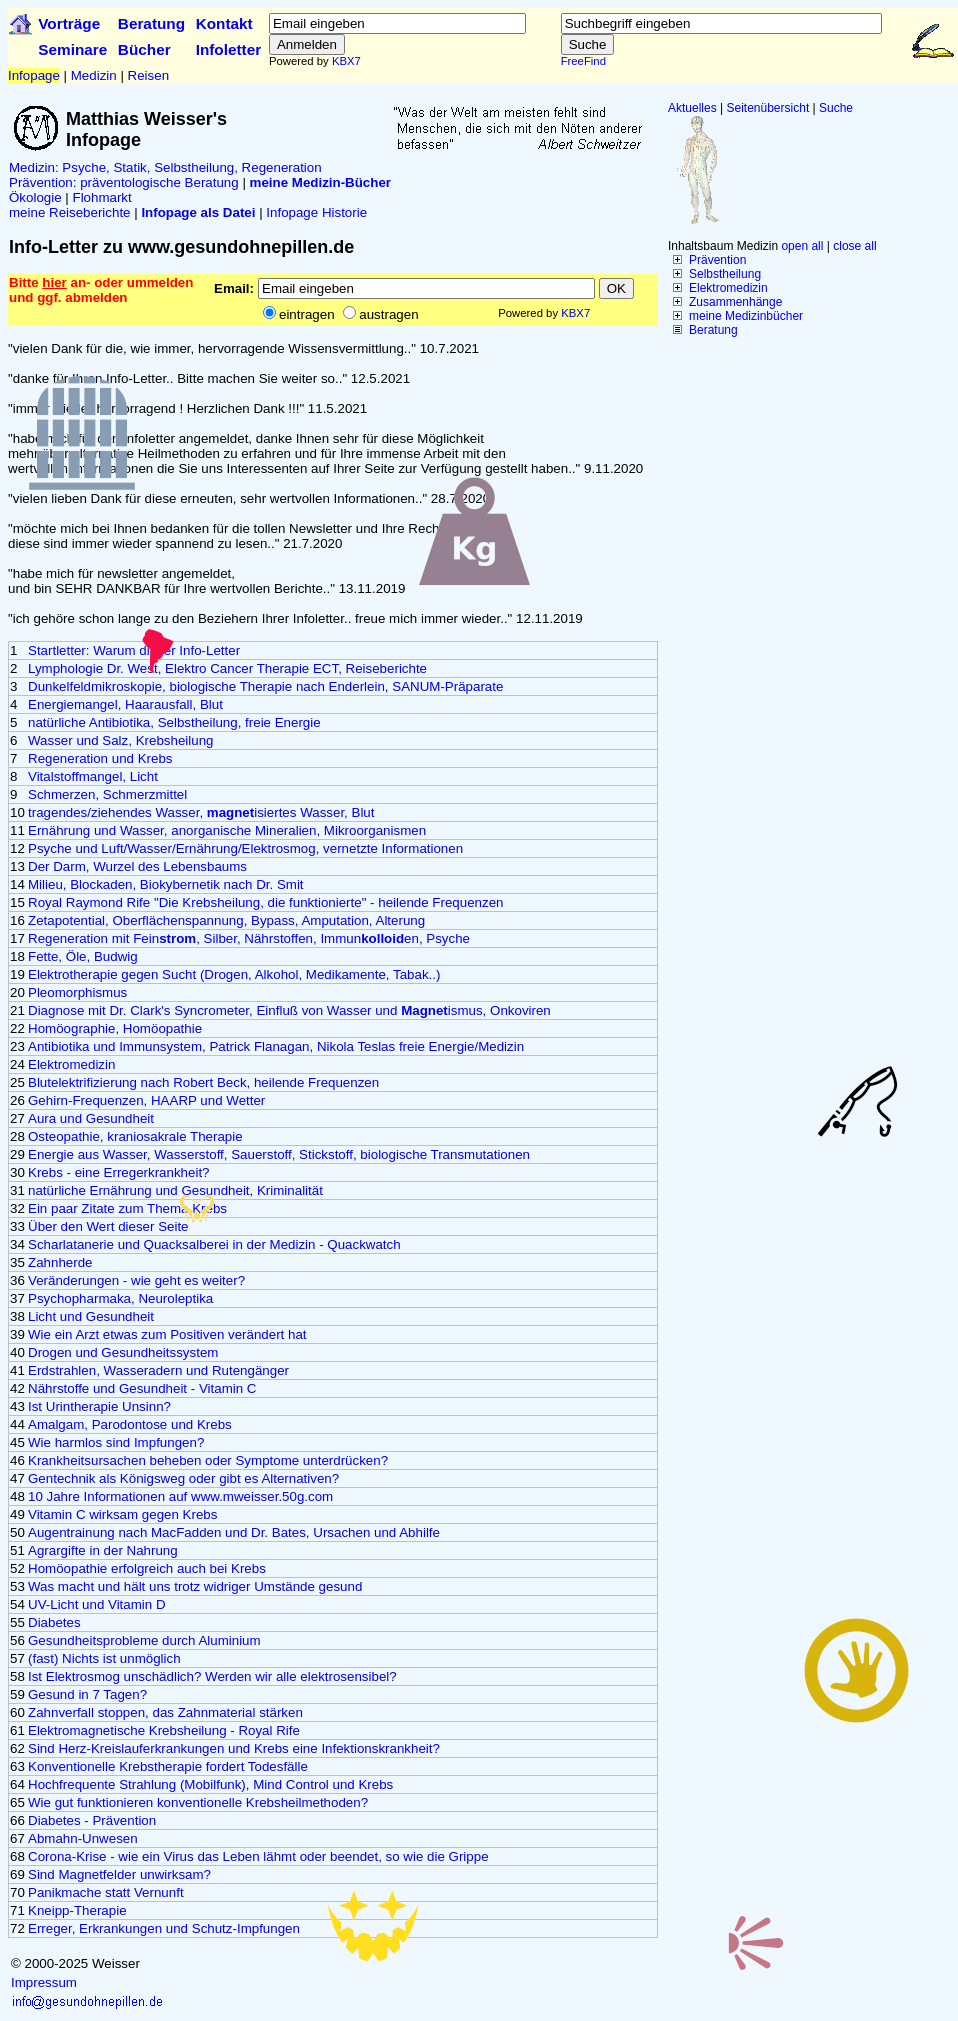 The height and width of the screenshot is (2021, 958). Describe the element at coordinates (197, 1209) in the screenshot. I see `view jewelry or accessories inventory` at that location.